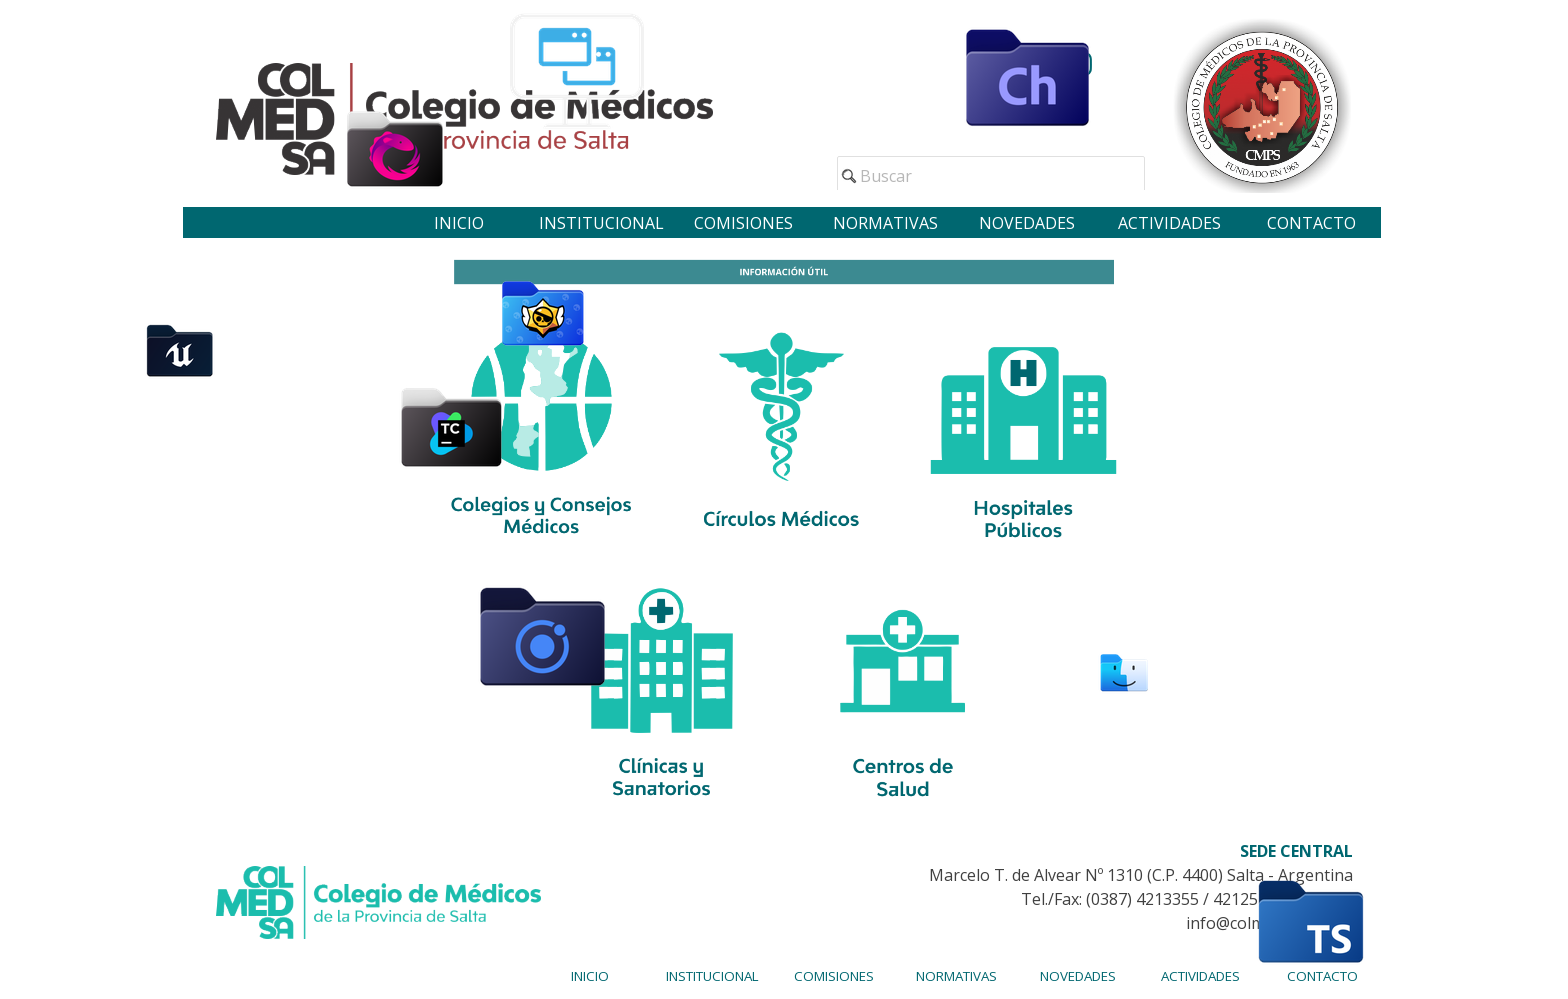  I want to click on rotate display to normal orientation, so click(577, 71).